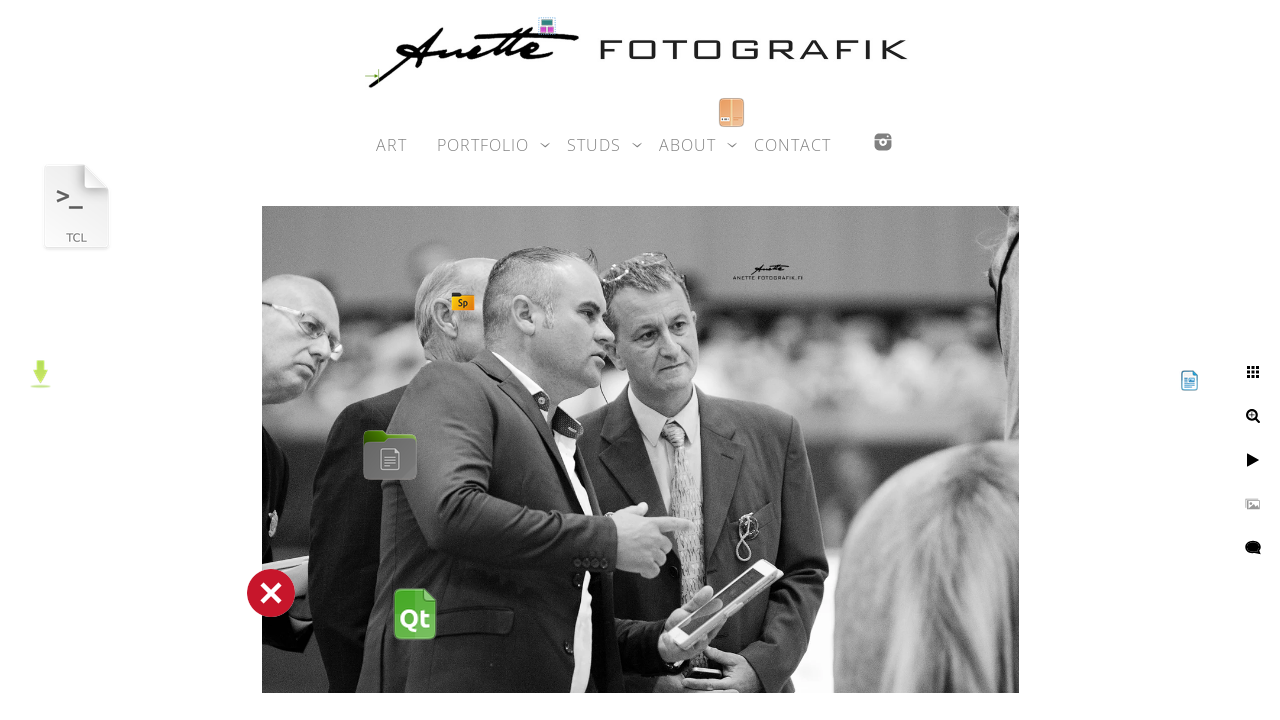 The width and height of the screenshot is (1280, 720). Describe the element at coordinates (731, 112) in the screenshot. I see `compressed archive file type indicator` at that location.